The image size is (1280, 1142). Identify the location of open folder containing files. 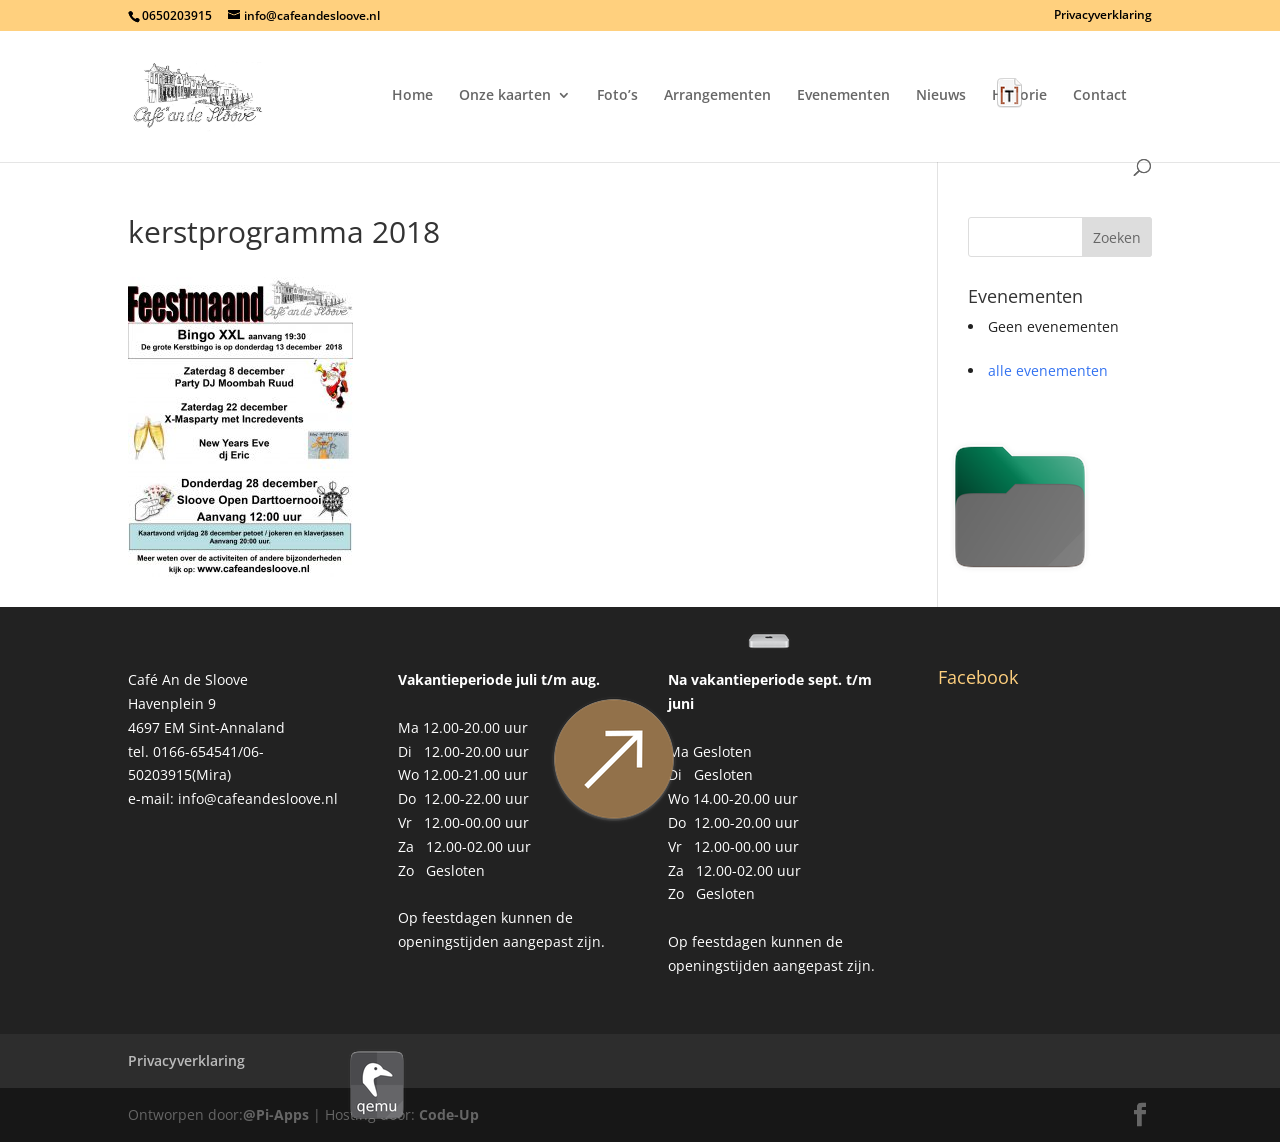
(1020, 507).